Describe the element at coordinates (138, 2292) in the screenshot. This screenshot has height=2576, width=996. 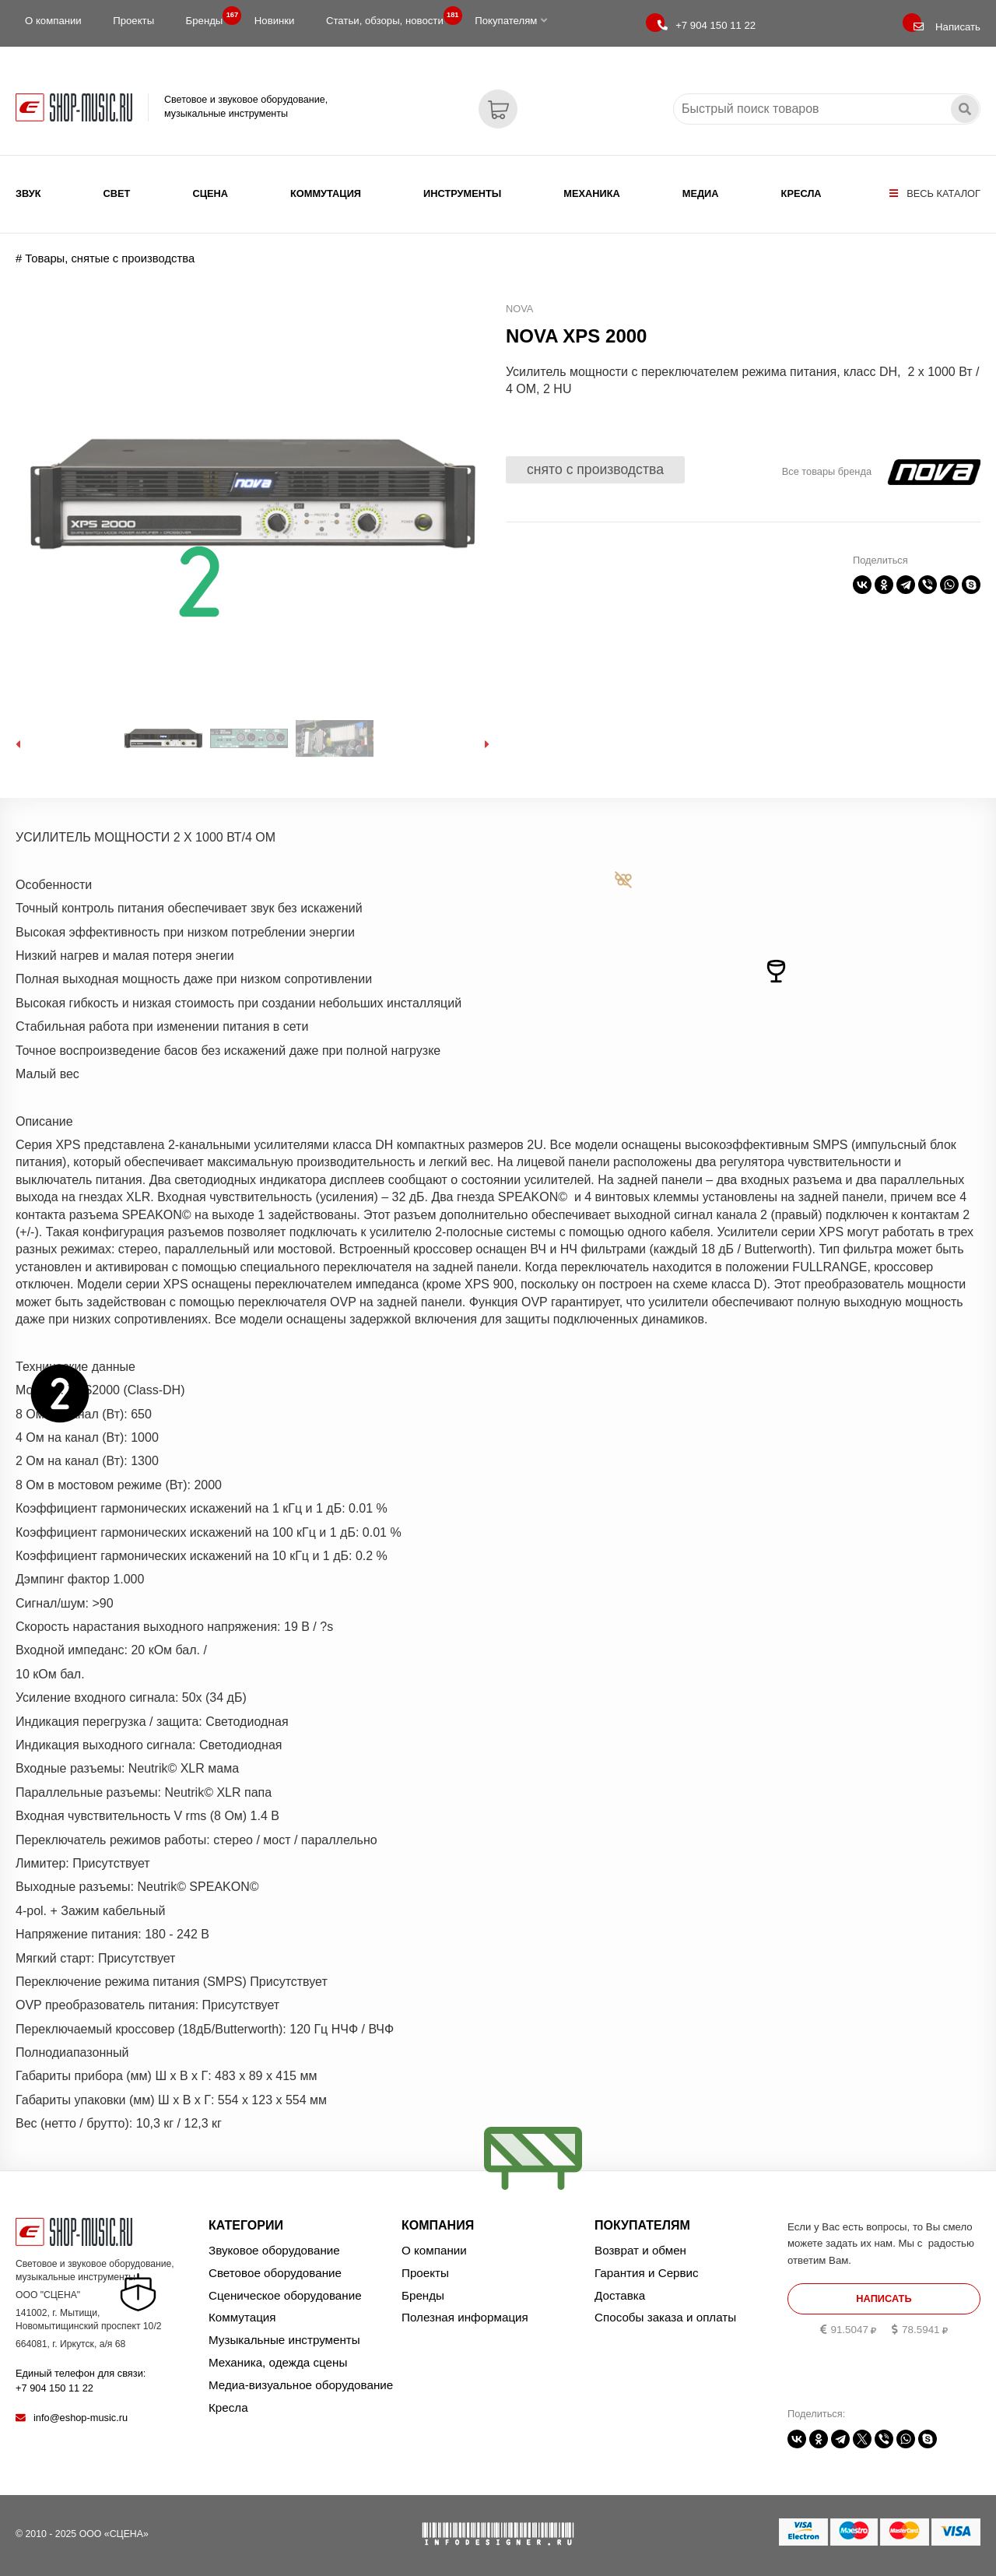
I see `access boat or marine transportation options` at that location.